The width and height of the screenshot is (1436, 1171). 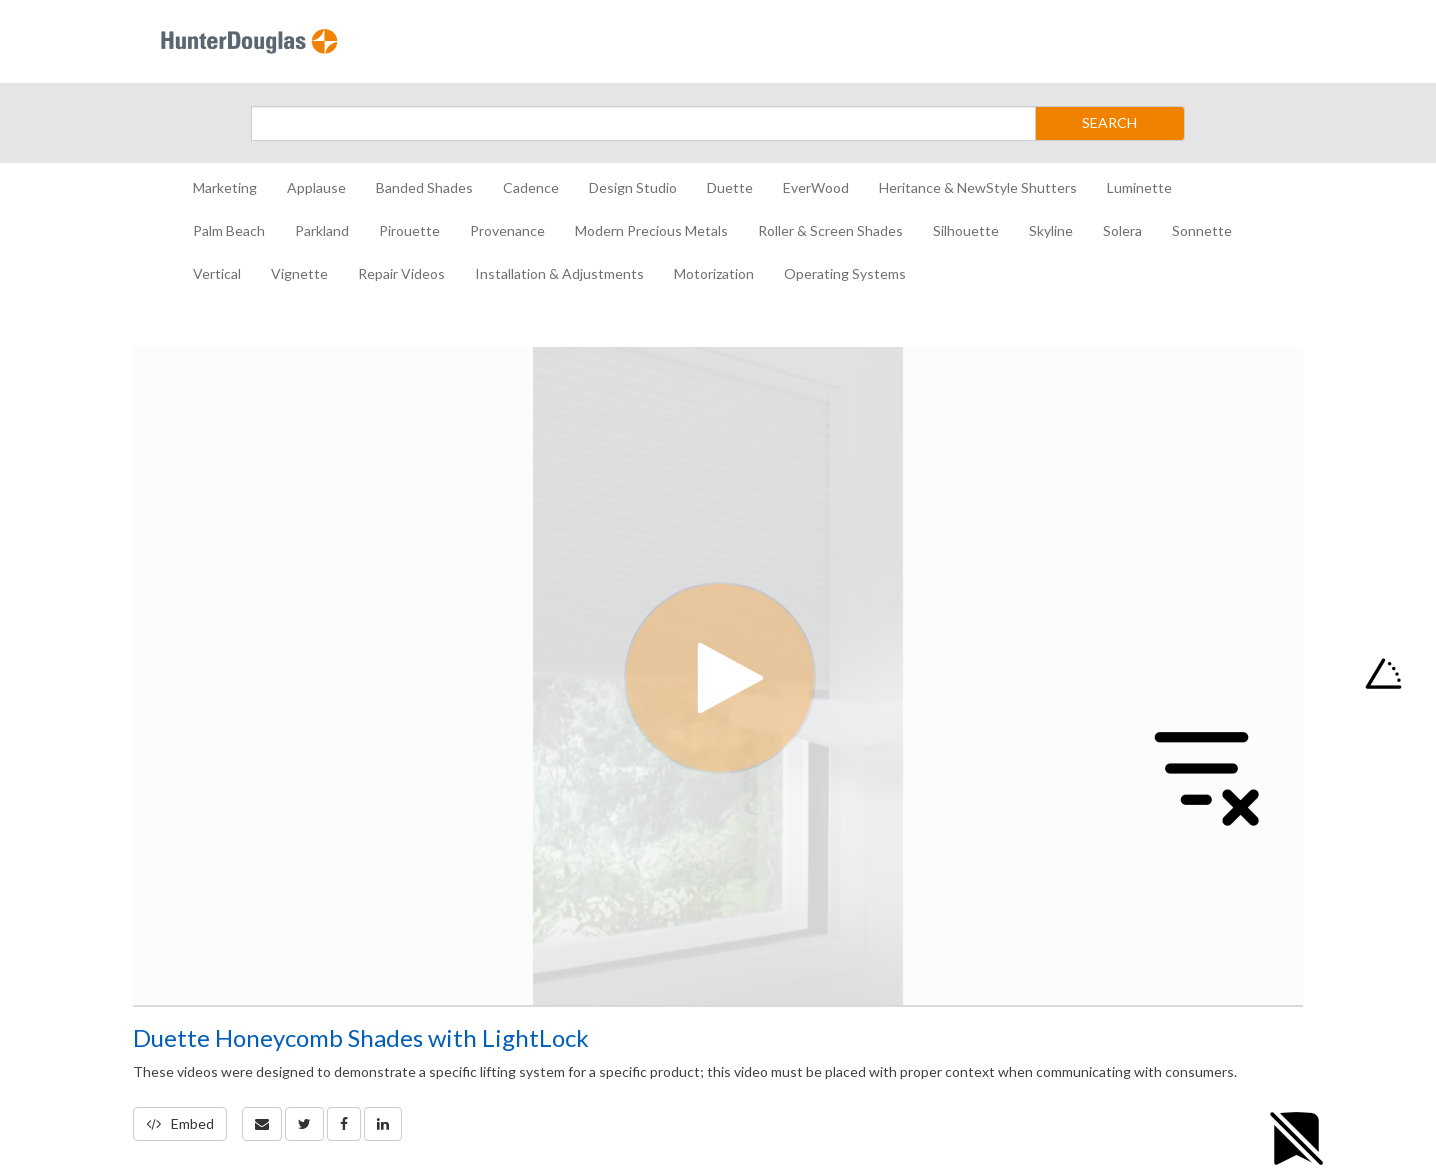 What do you see at coordinates (1201, 768) in the screenshot?
I see `clear all active filters` at bounding box center [1201, 768].